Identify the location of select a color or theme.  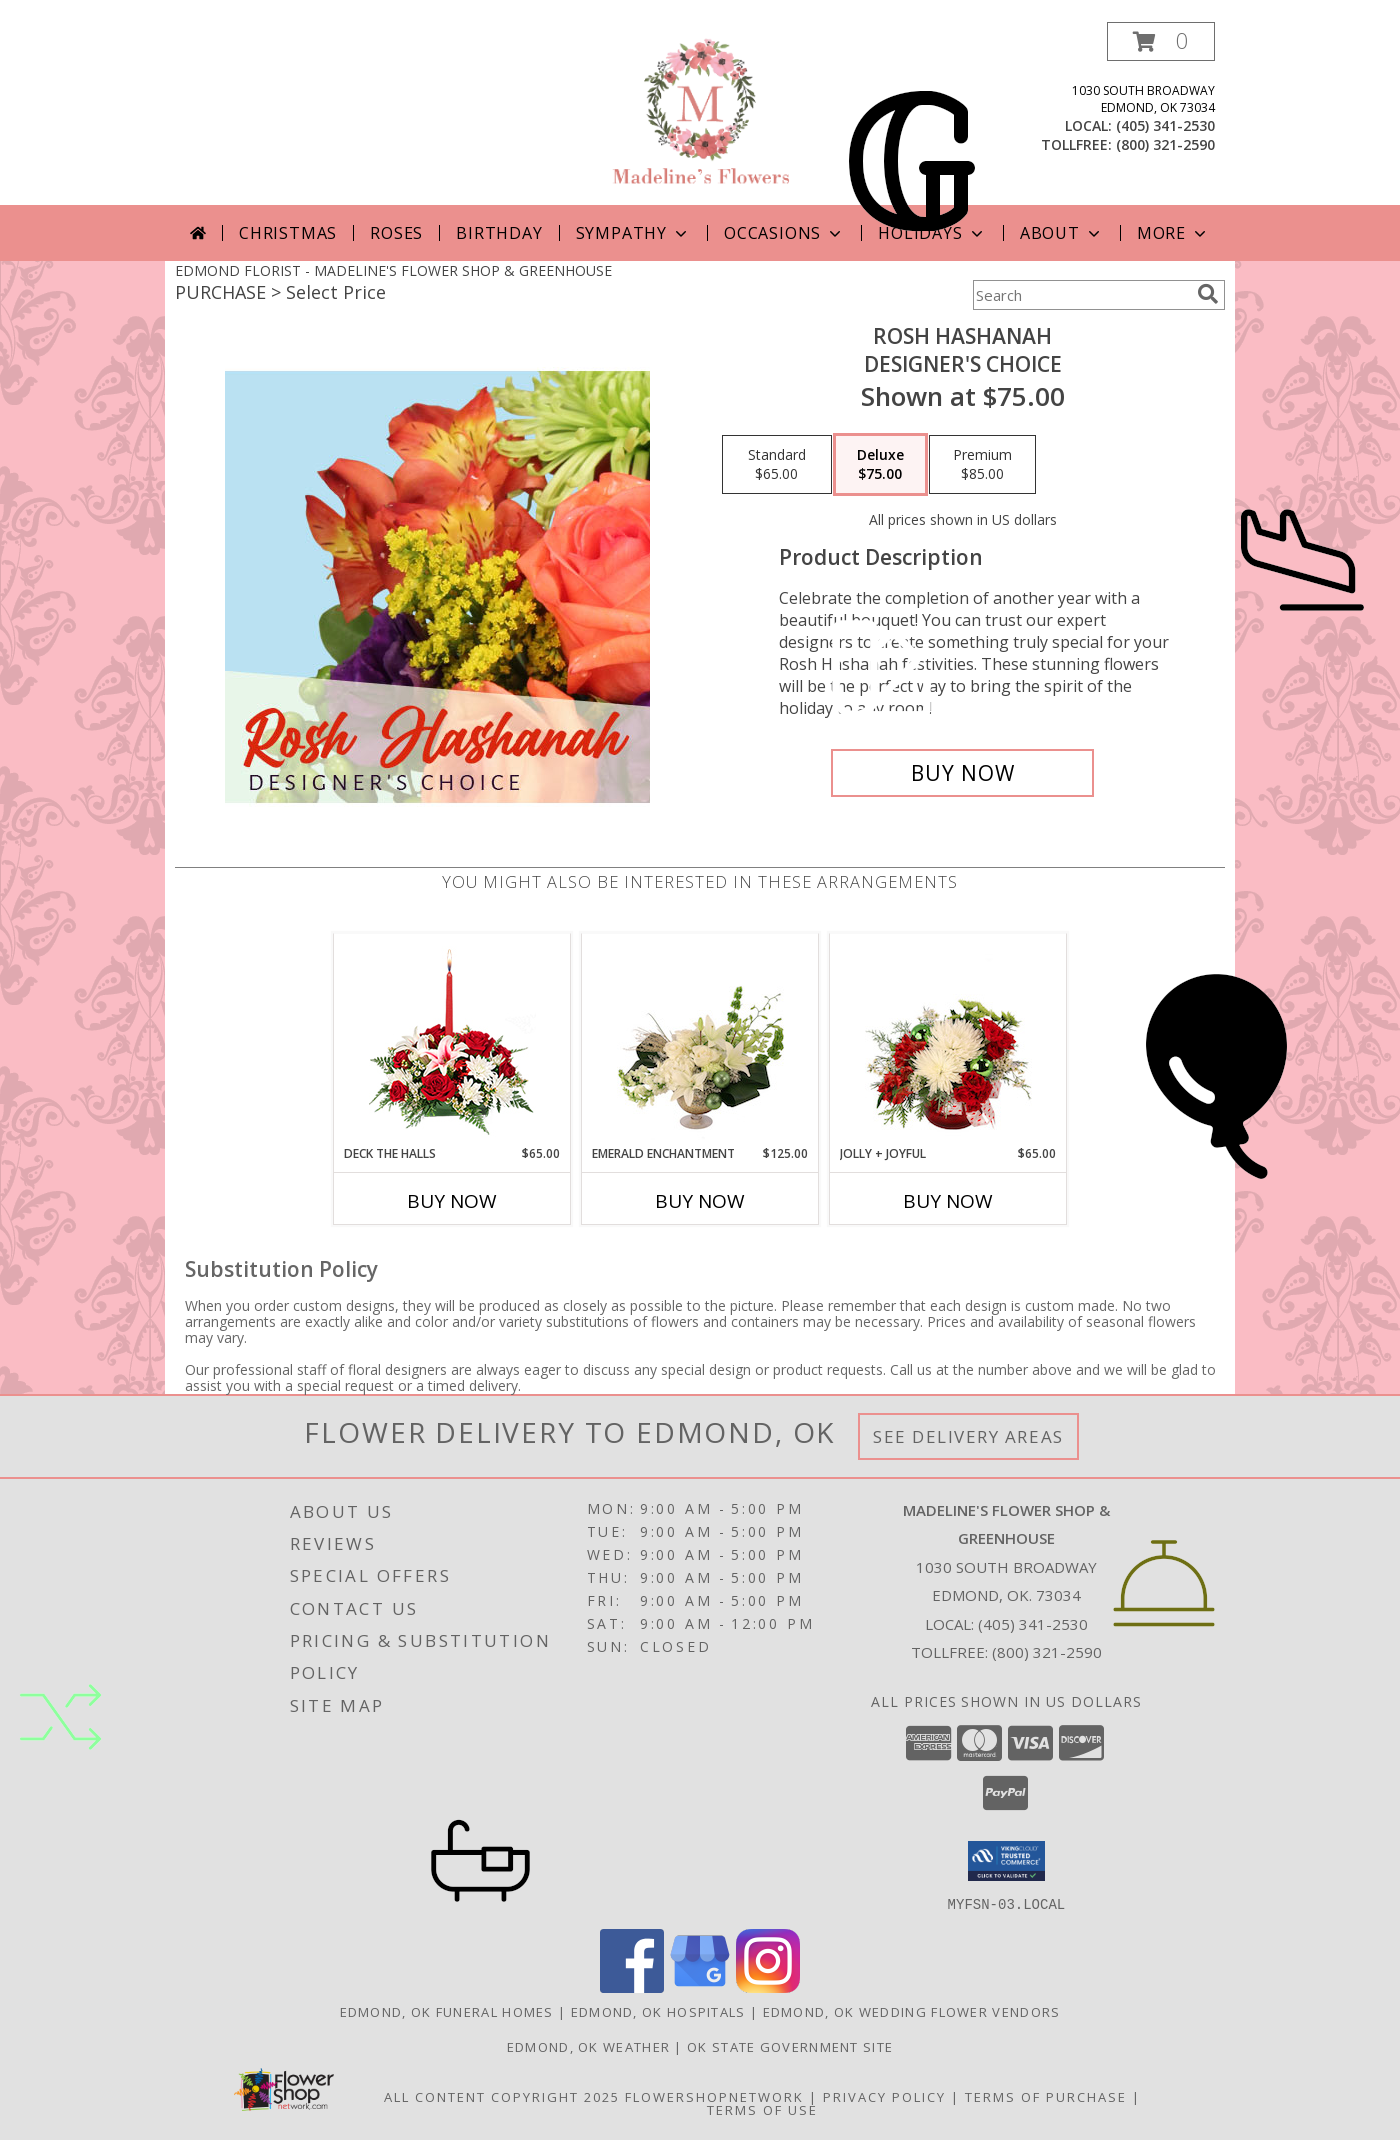
(881, 669).